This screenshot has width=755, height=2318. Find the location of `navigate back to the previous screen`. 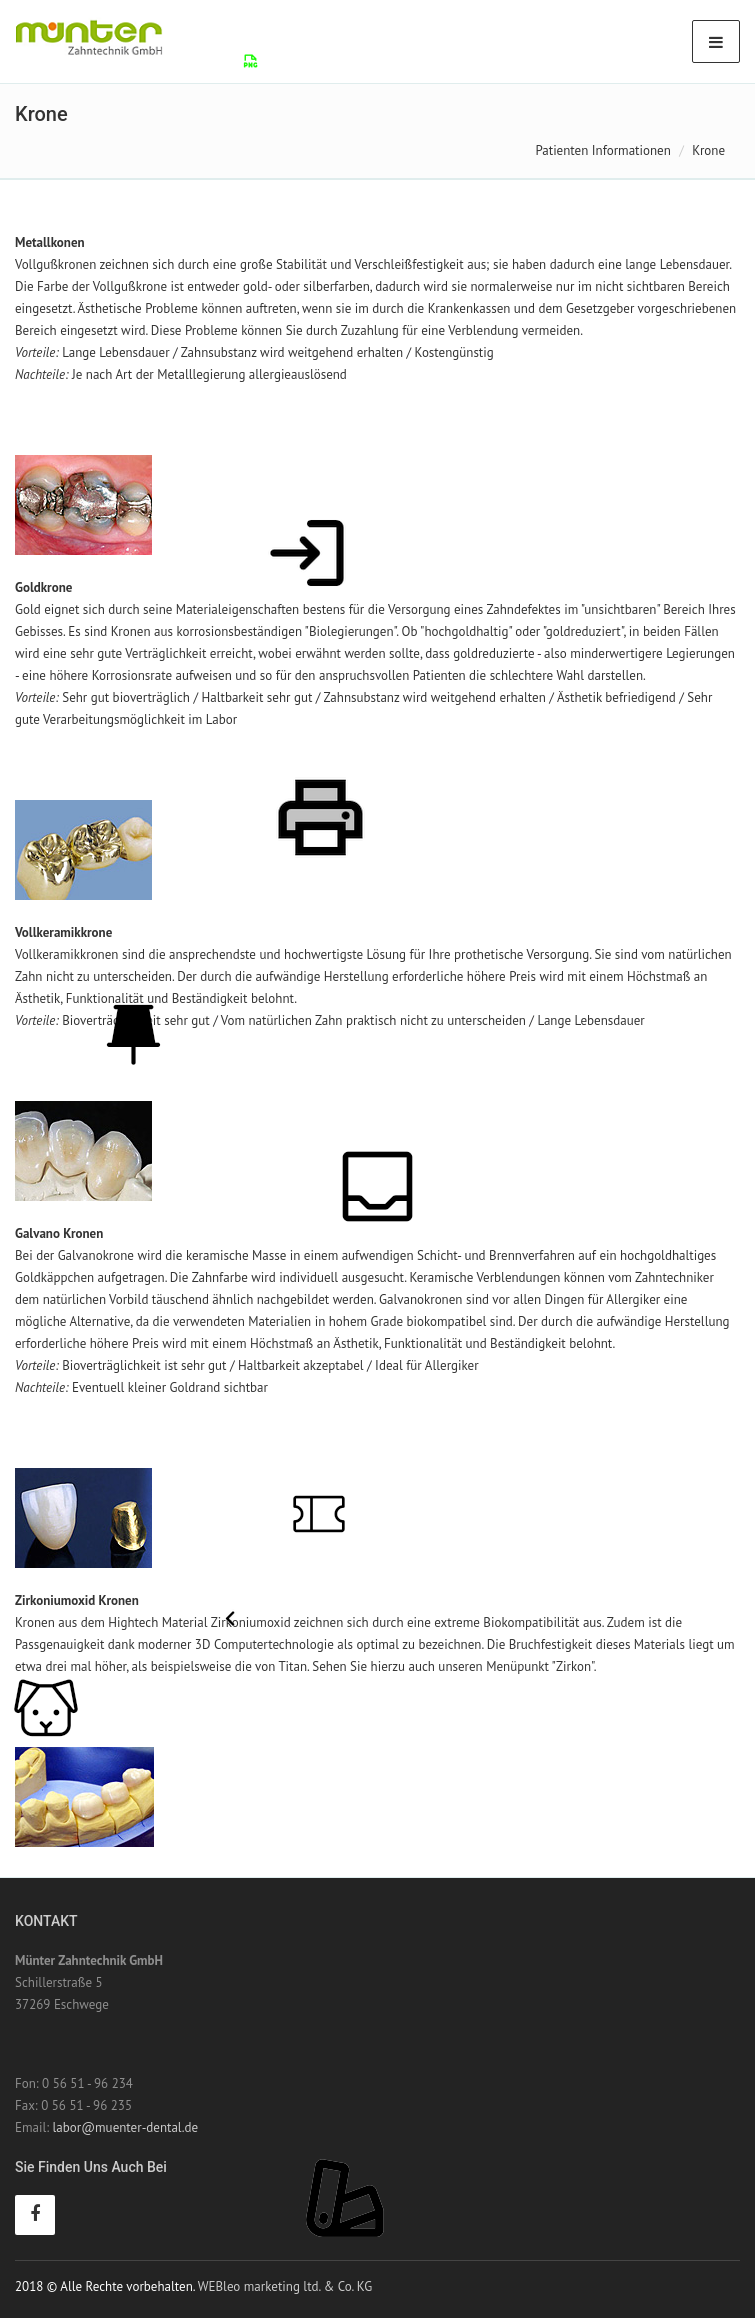

navigate back to the previous screen is located at coordinates (230, 1618).